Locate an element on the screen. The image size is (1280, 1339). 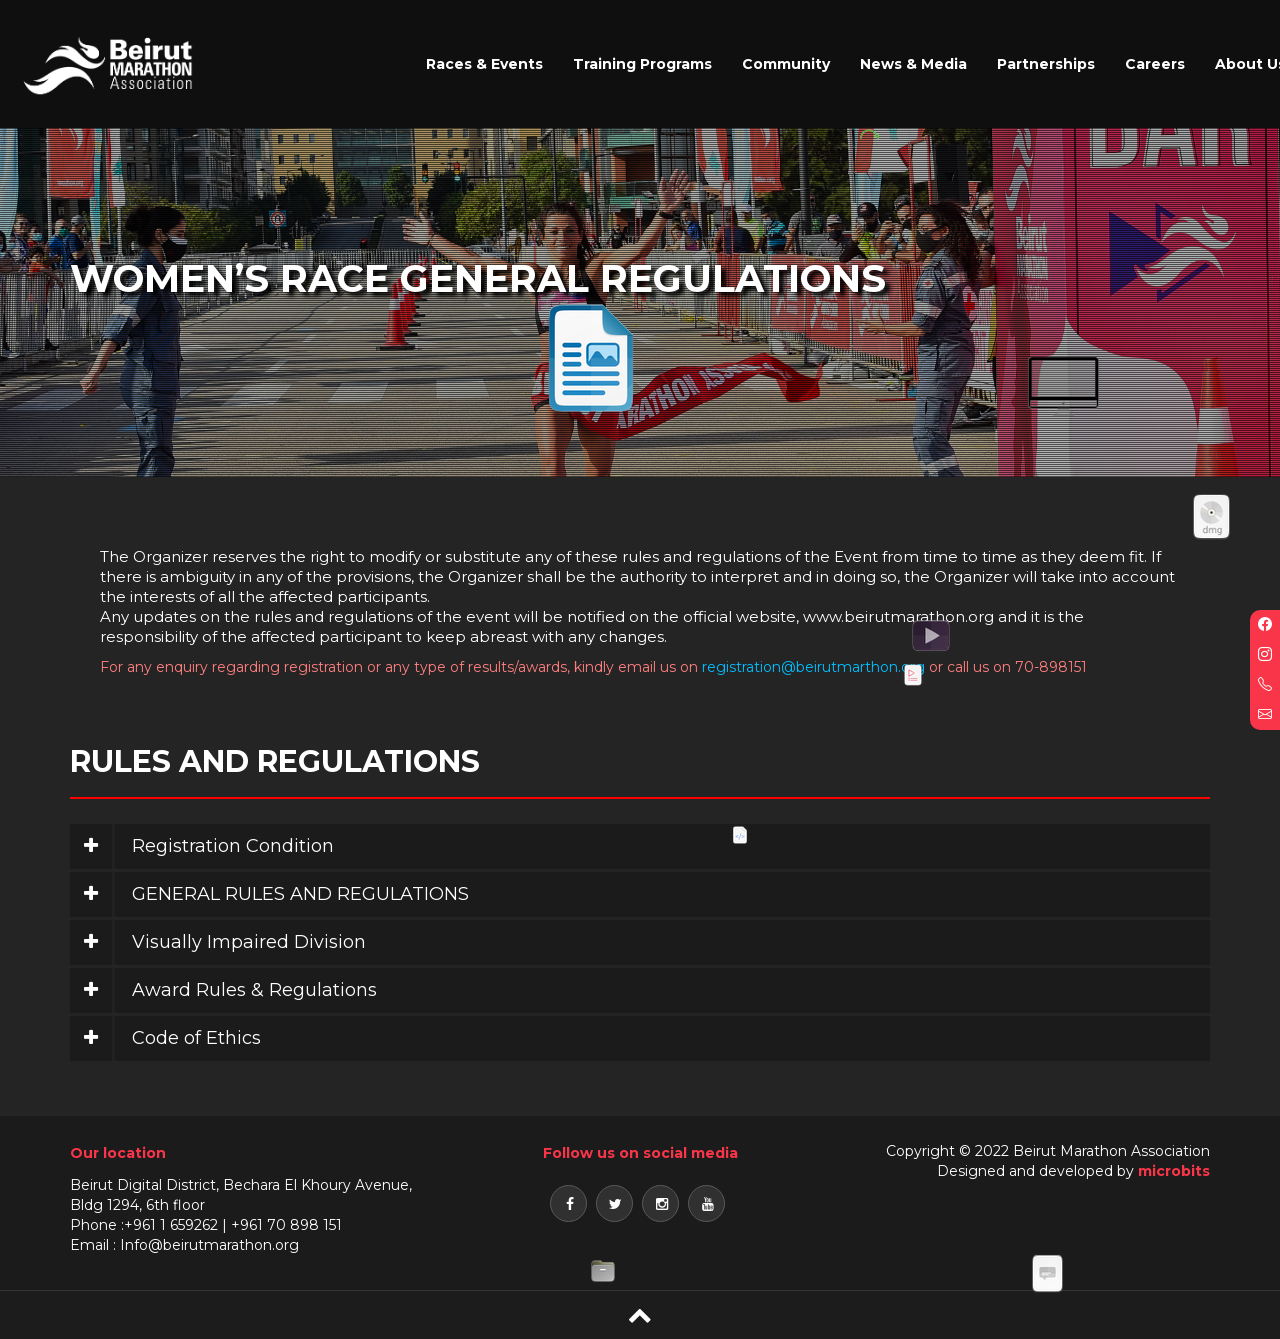
redo the last undone action is located at coordinates (869, 134).